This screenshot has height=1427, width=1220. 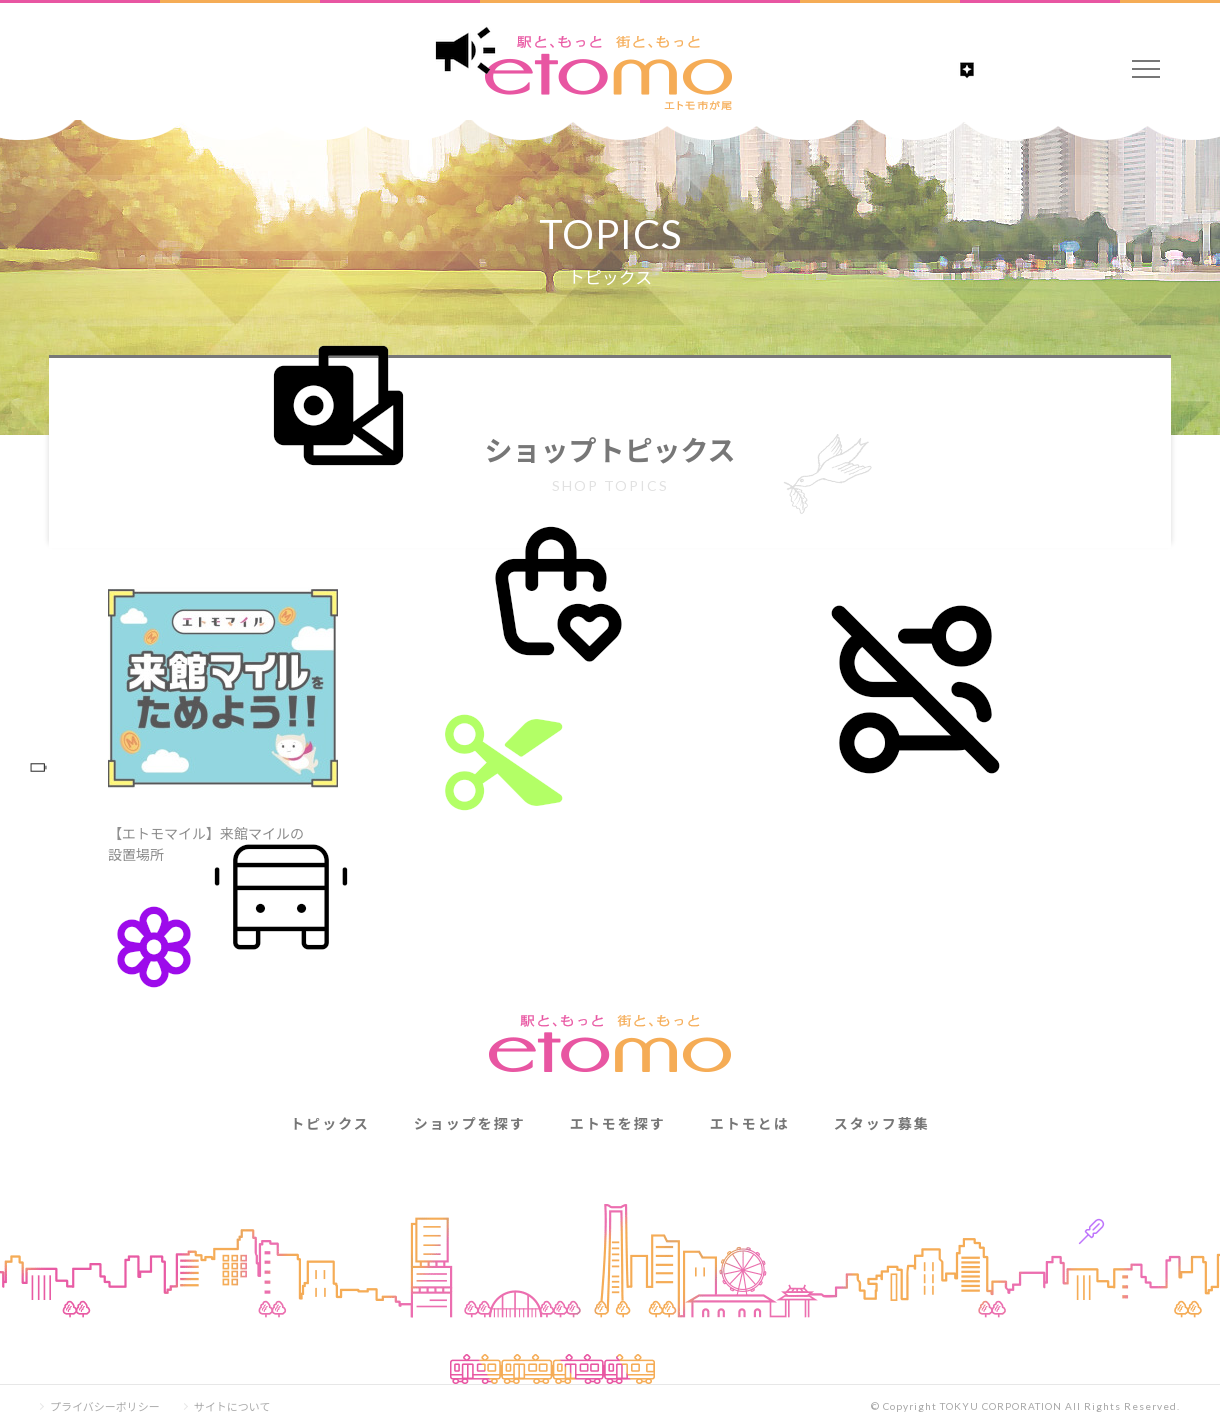 I want to click on disable route navigation, so click(x=915, y=689).